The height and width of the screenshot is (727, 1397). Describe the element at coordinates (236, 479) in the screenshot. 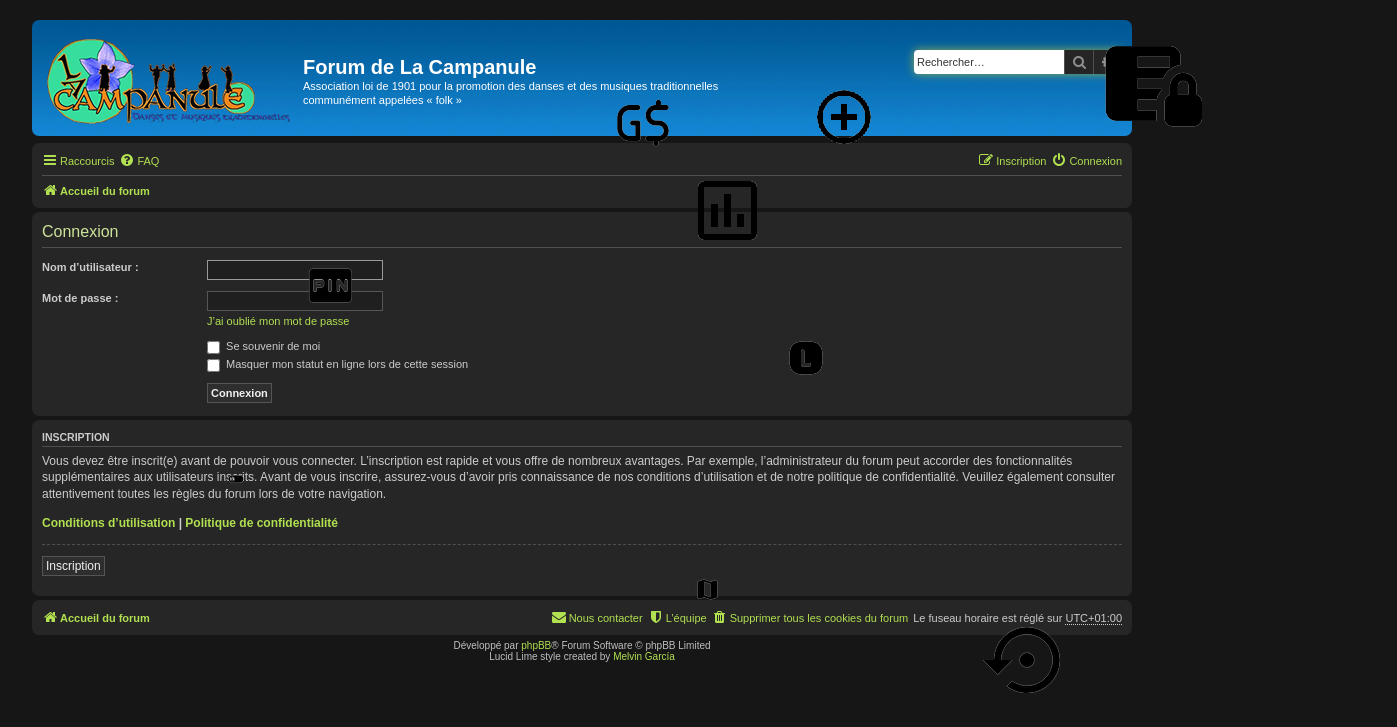

I see `toggle switch in off position` at that location.